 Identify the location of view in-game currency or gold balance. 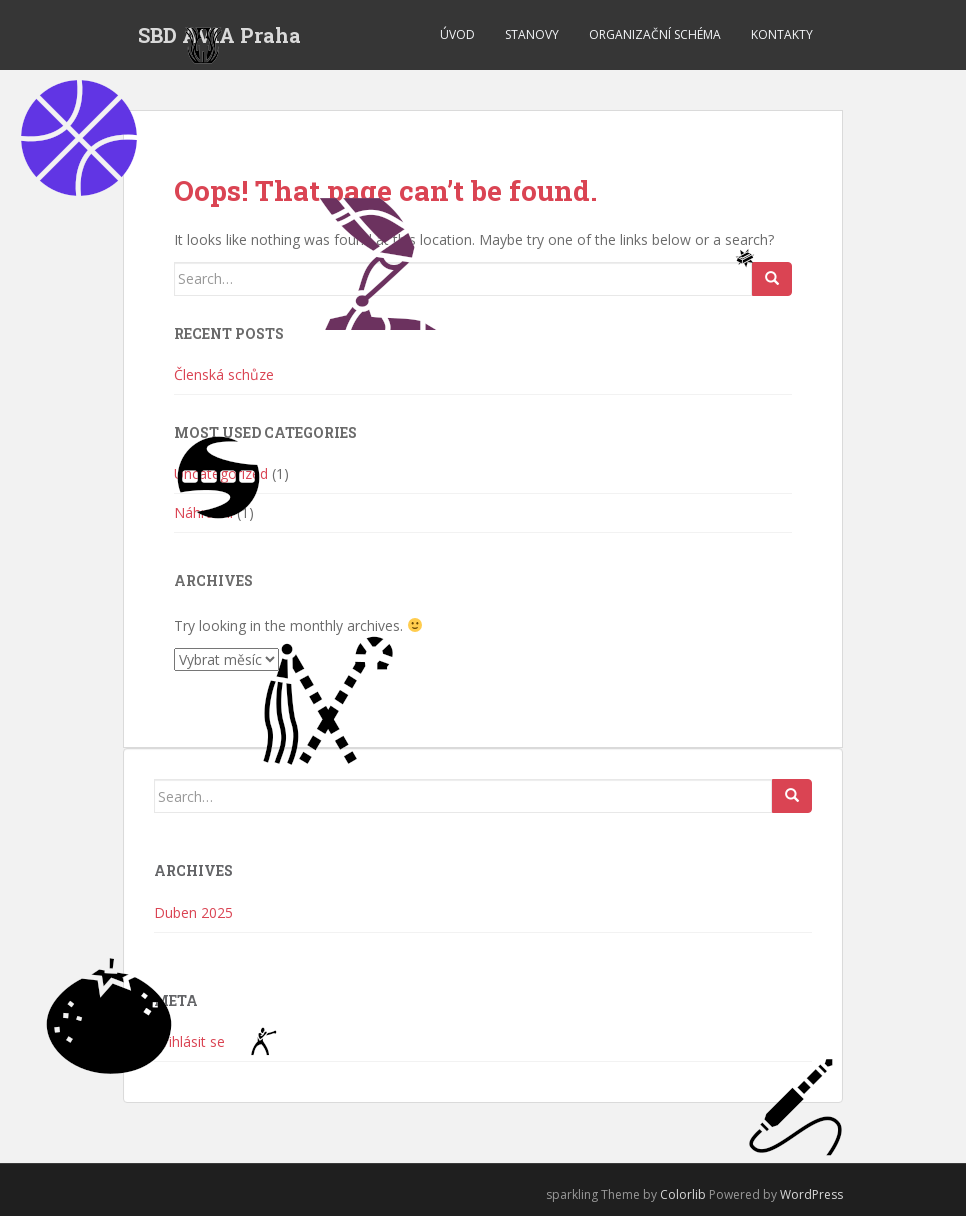
(745, 258).